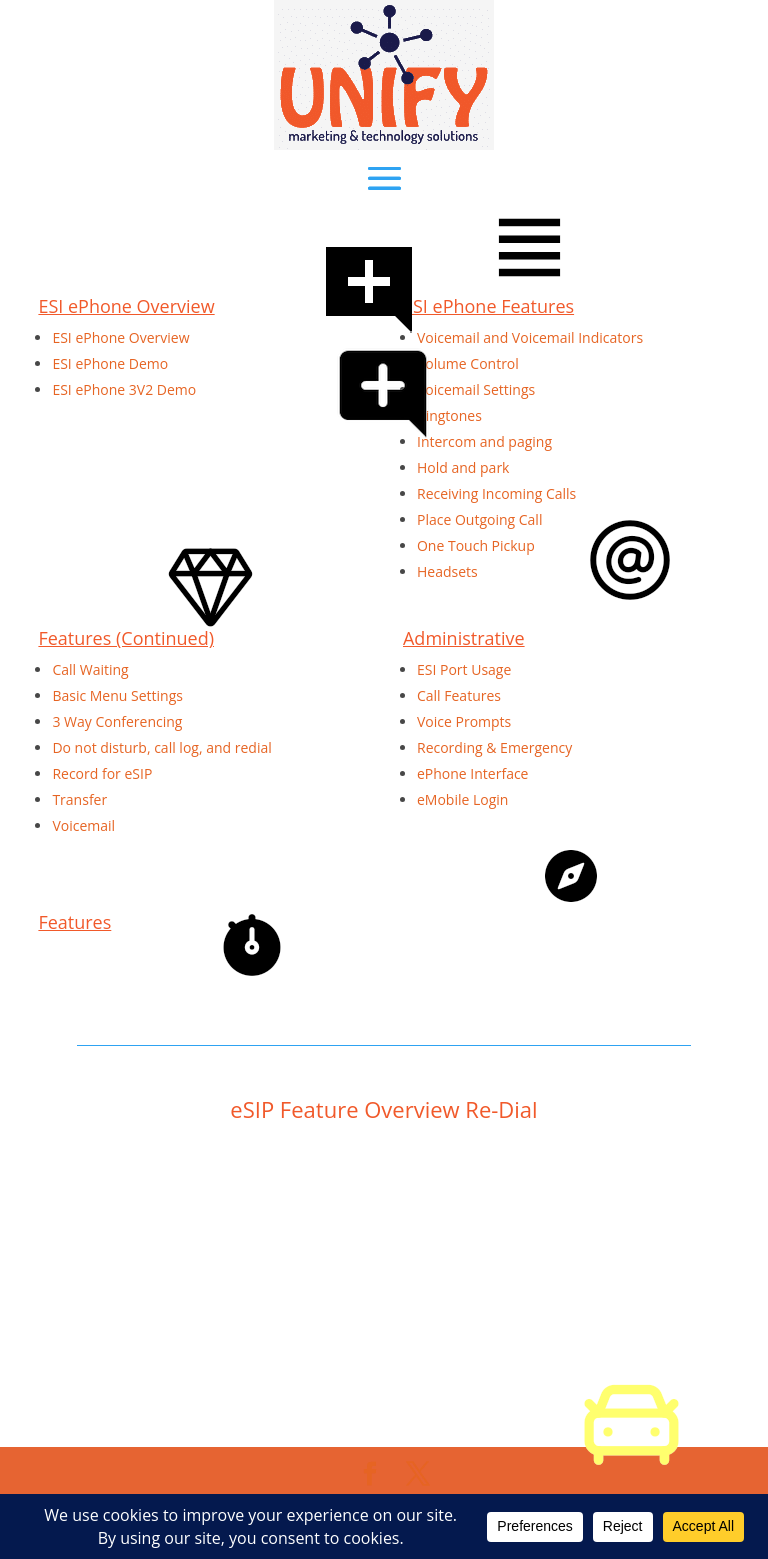 This screenshot has height=1559, width=768. Describe the element at coordinates (252, 945) in the screenshot. I see `start or stop a timer` at that location.